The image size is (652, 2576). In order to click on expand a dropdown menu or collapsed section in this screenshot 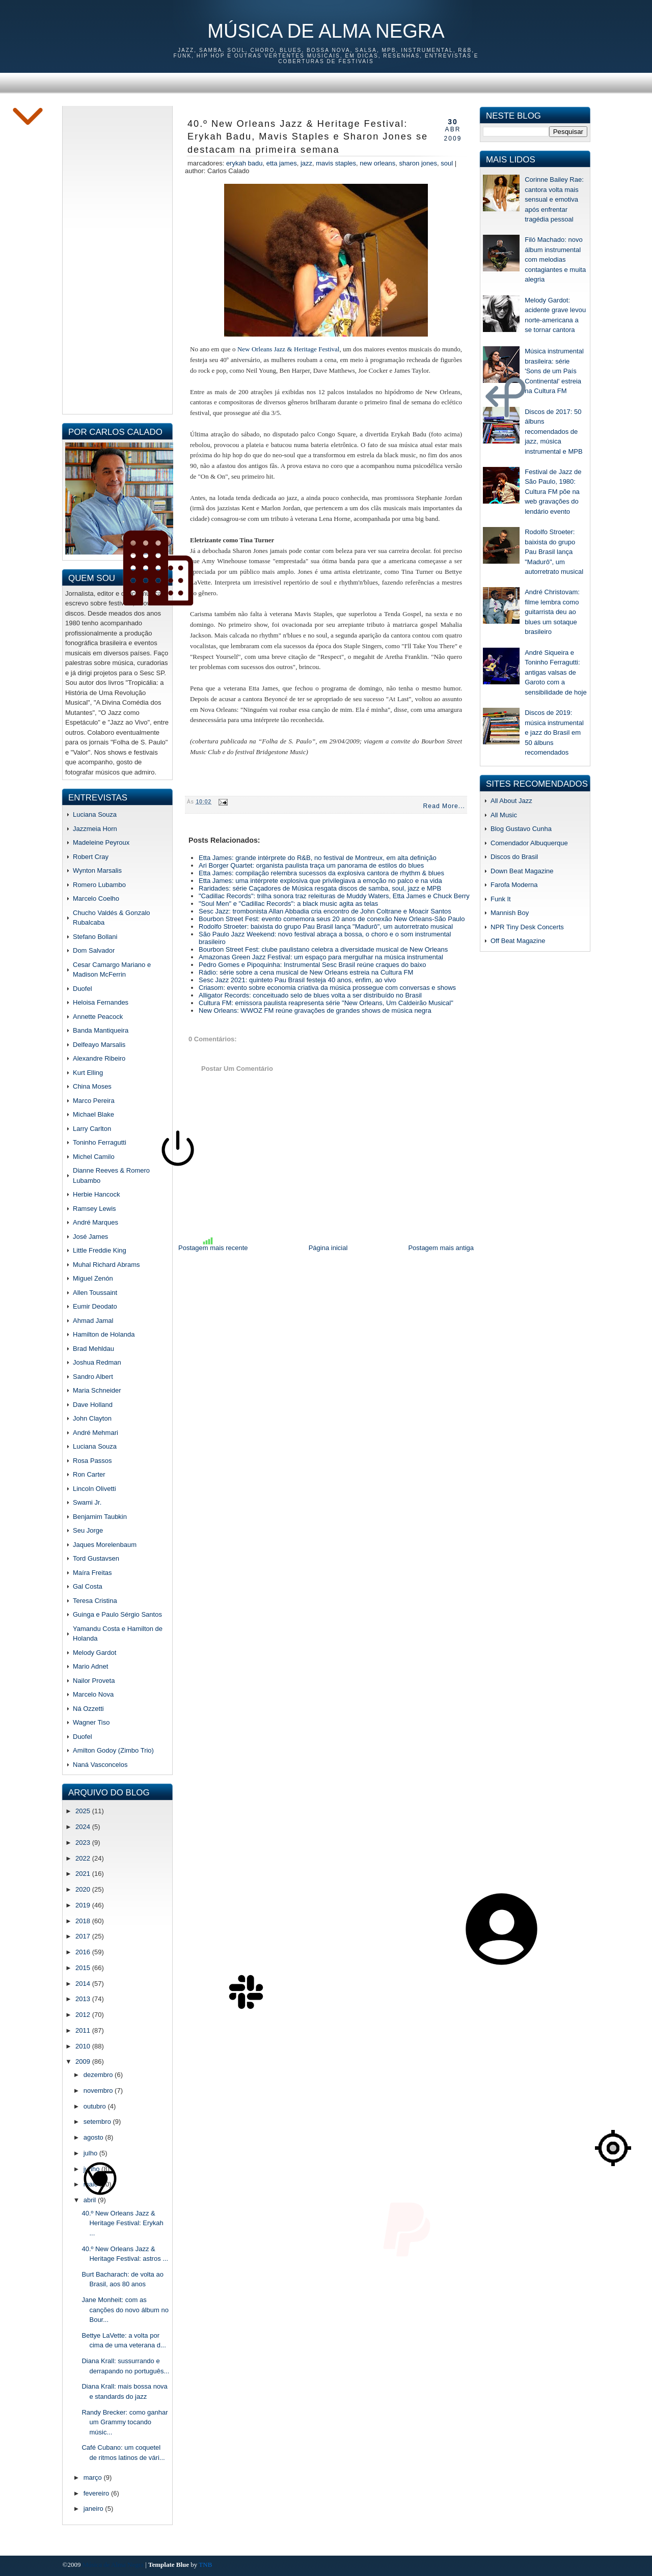, I will do `click(28, 116)`.